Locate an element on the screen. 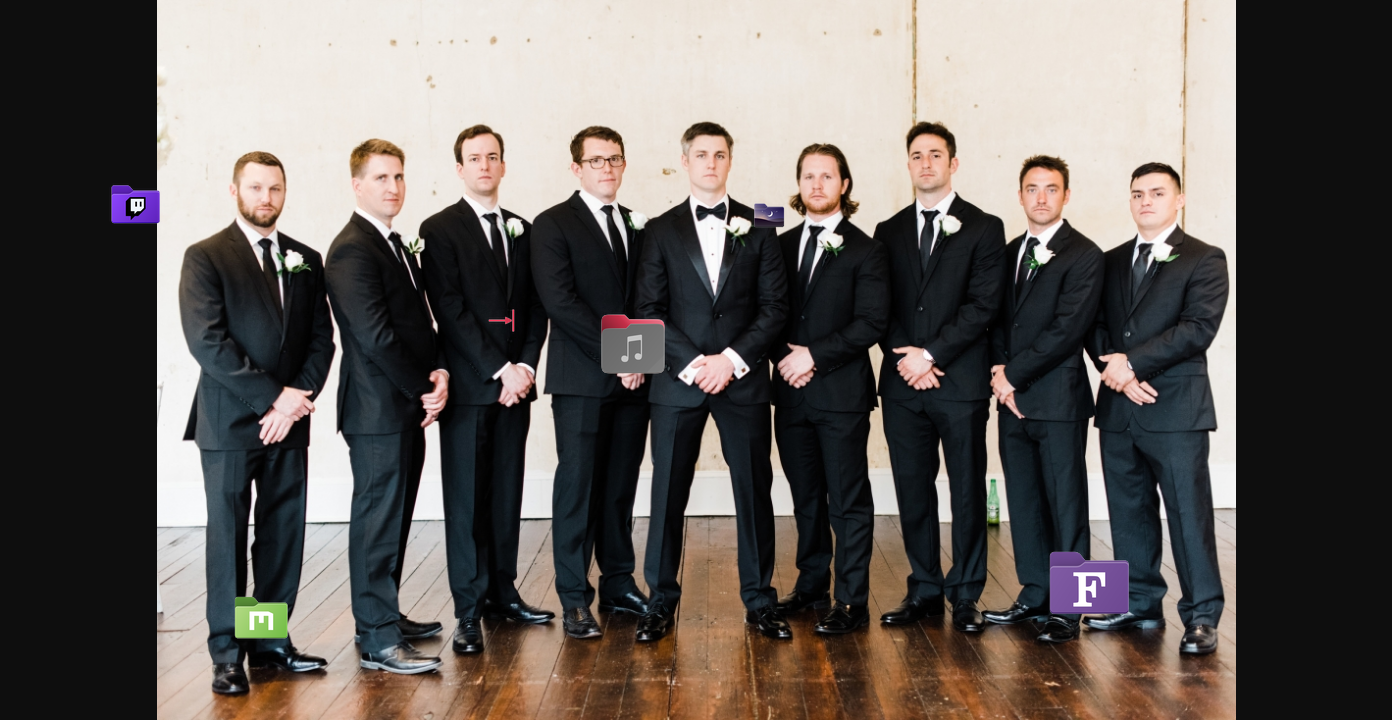  open quixel mixer project files folder is located at coordinates (261, 619).